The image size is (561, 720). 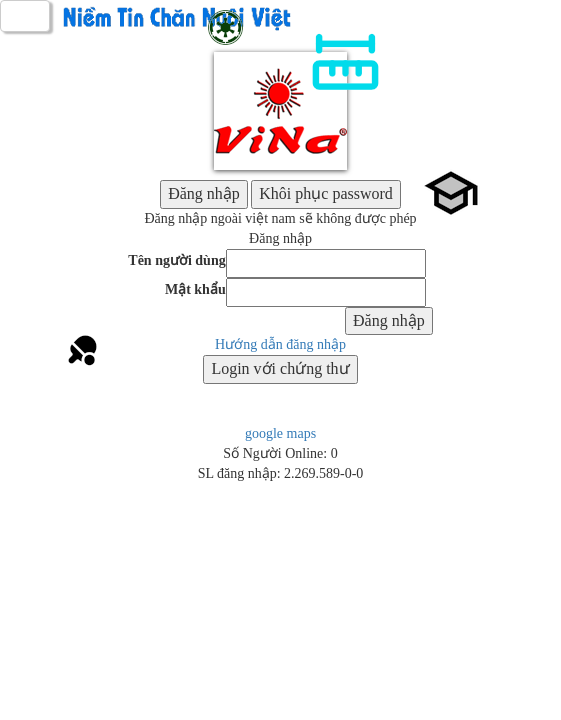 I want to click on the Galactic Empire logo from Star Wars, so click(x=225, y=27).